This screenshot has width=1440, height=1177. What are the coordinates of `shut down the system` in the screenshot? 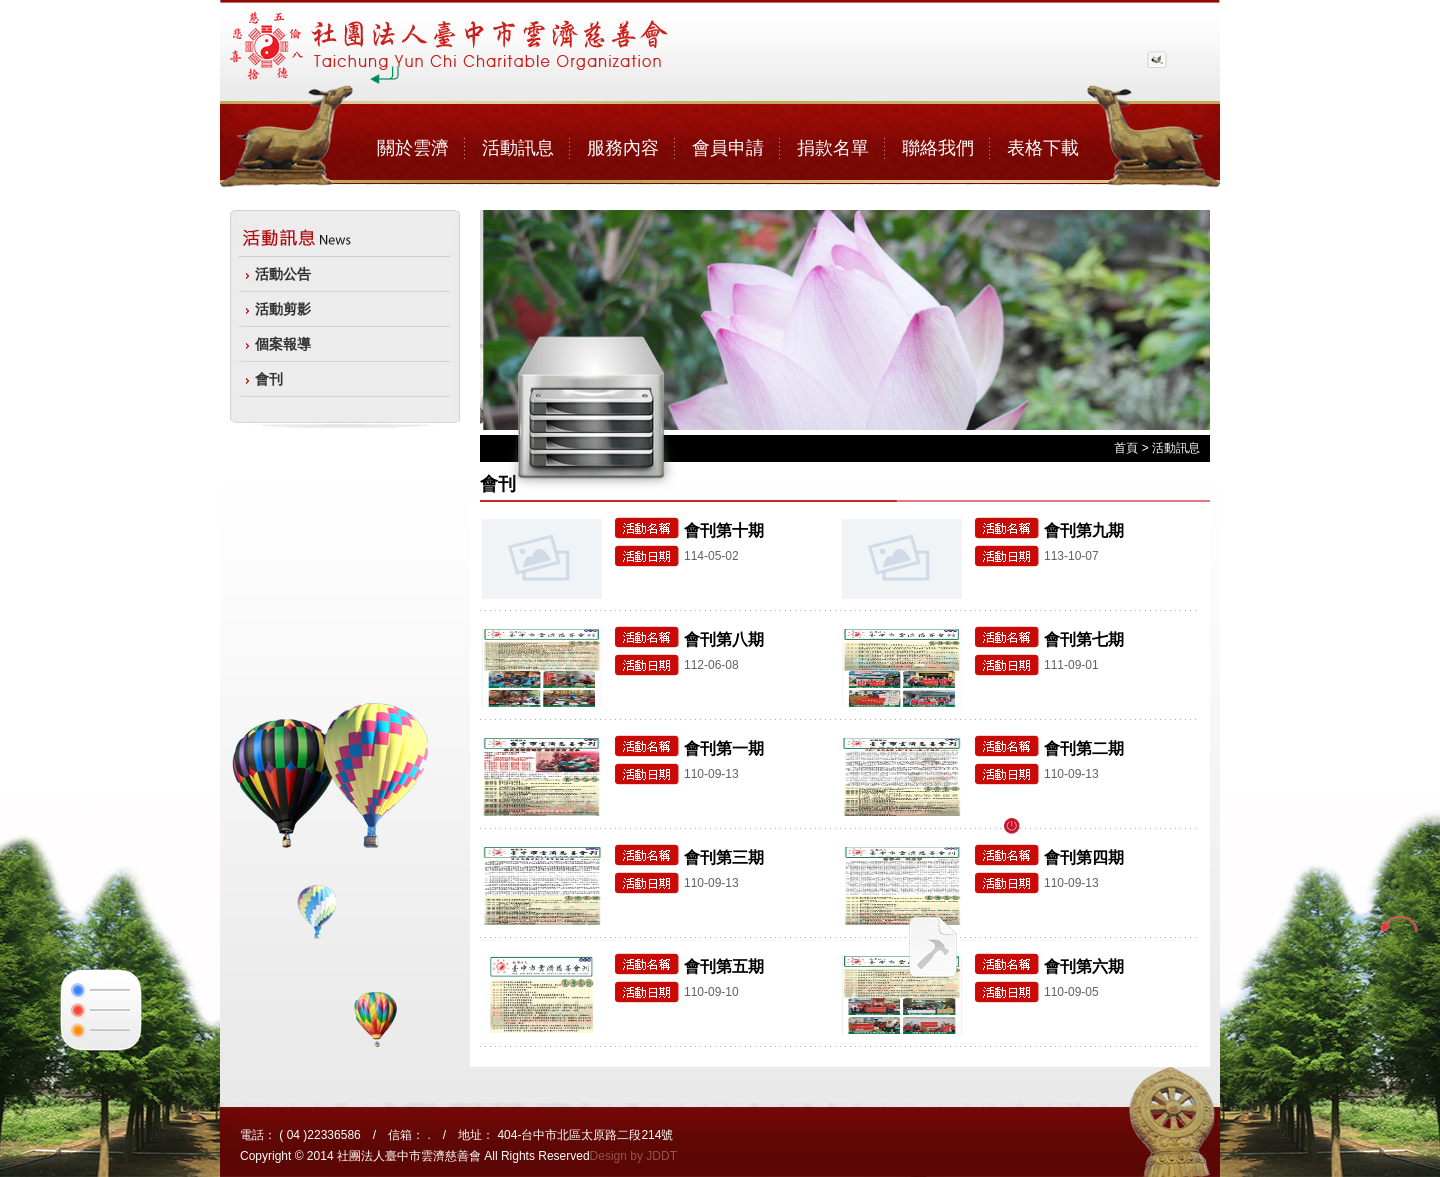 It's located at (1012, 826).